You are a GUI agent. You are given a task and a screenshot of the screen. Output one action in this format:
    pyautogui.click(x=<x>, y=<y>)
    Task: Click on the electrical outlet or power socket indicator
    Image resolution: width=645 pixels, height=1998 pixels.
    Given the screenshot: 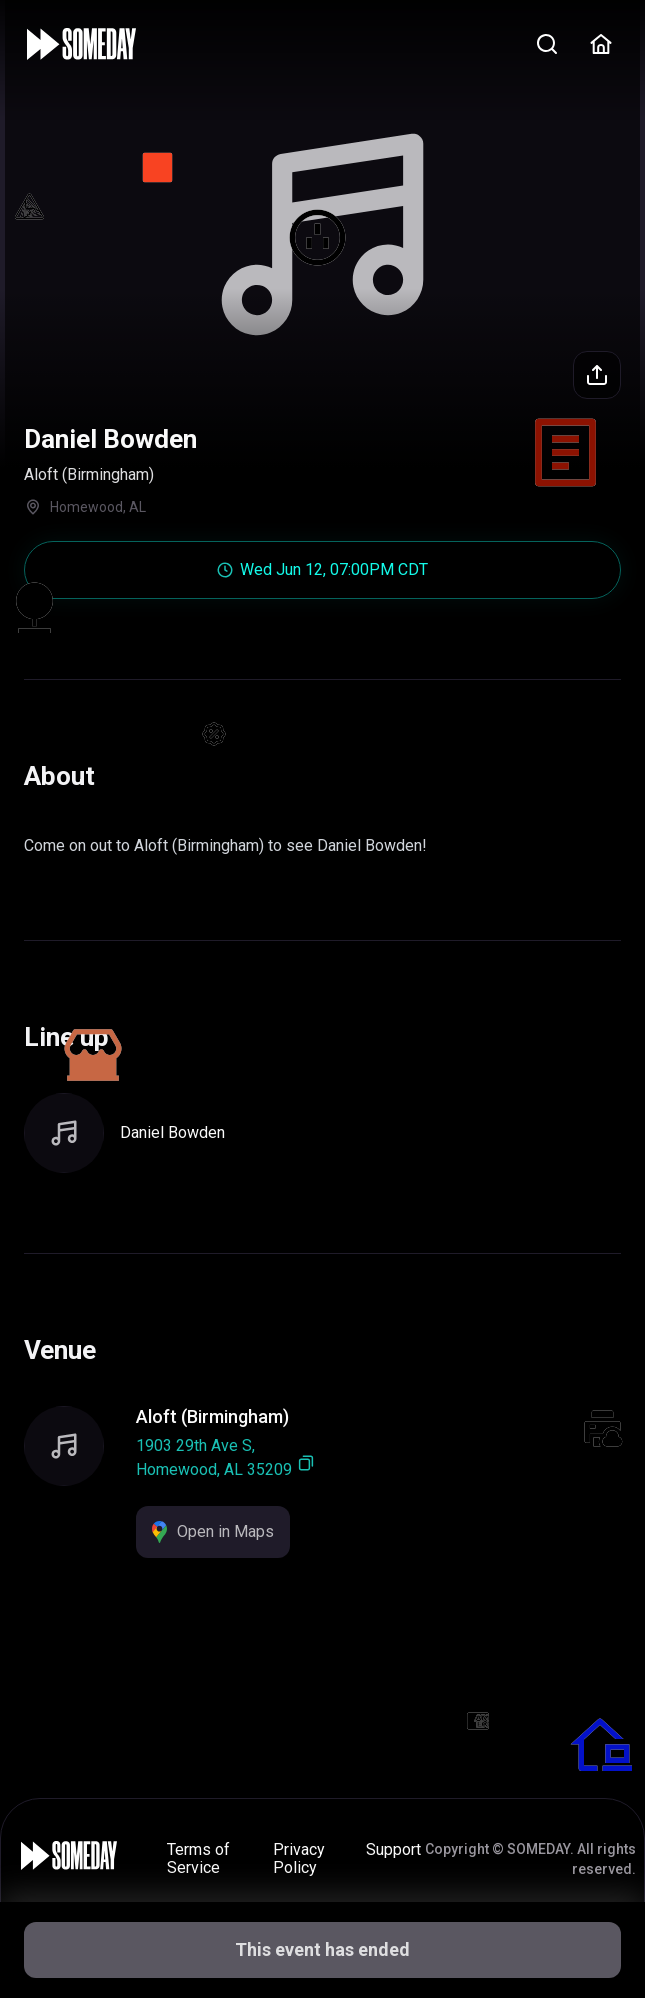 What is the action you would take?
    pyautogui.click(x=317, y=237)
    